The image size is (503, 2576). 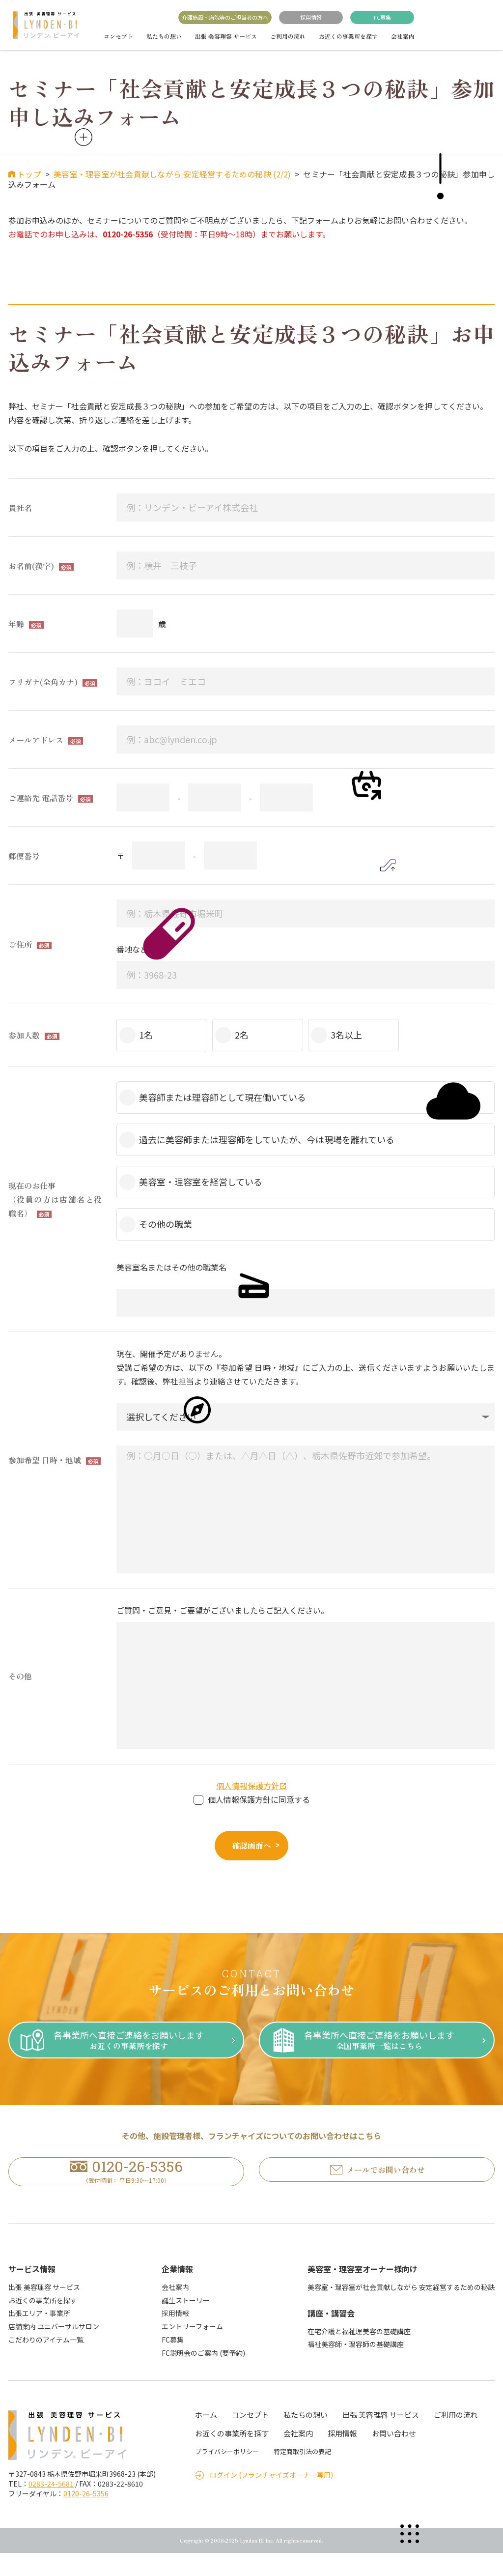 What do you see at coordinates (84, 137) in the screenshot?
I see `add a new item` at bounding box center [84, 137].